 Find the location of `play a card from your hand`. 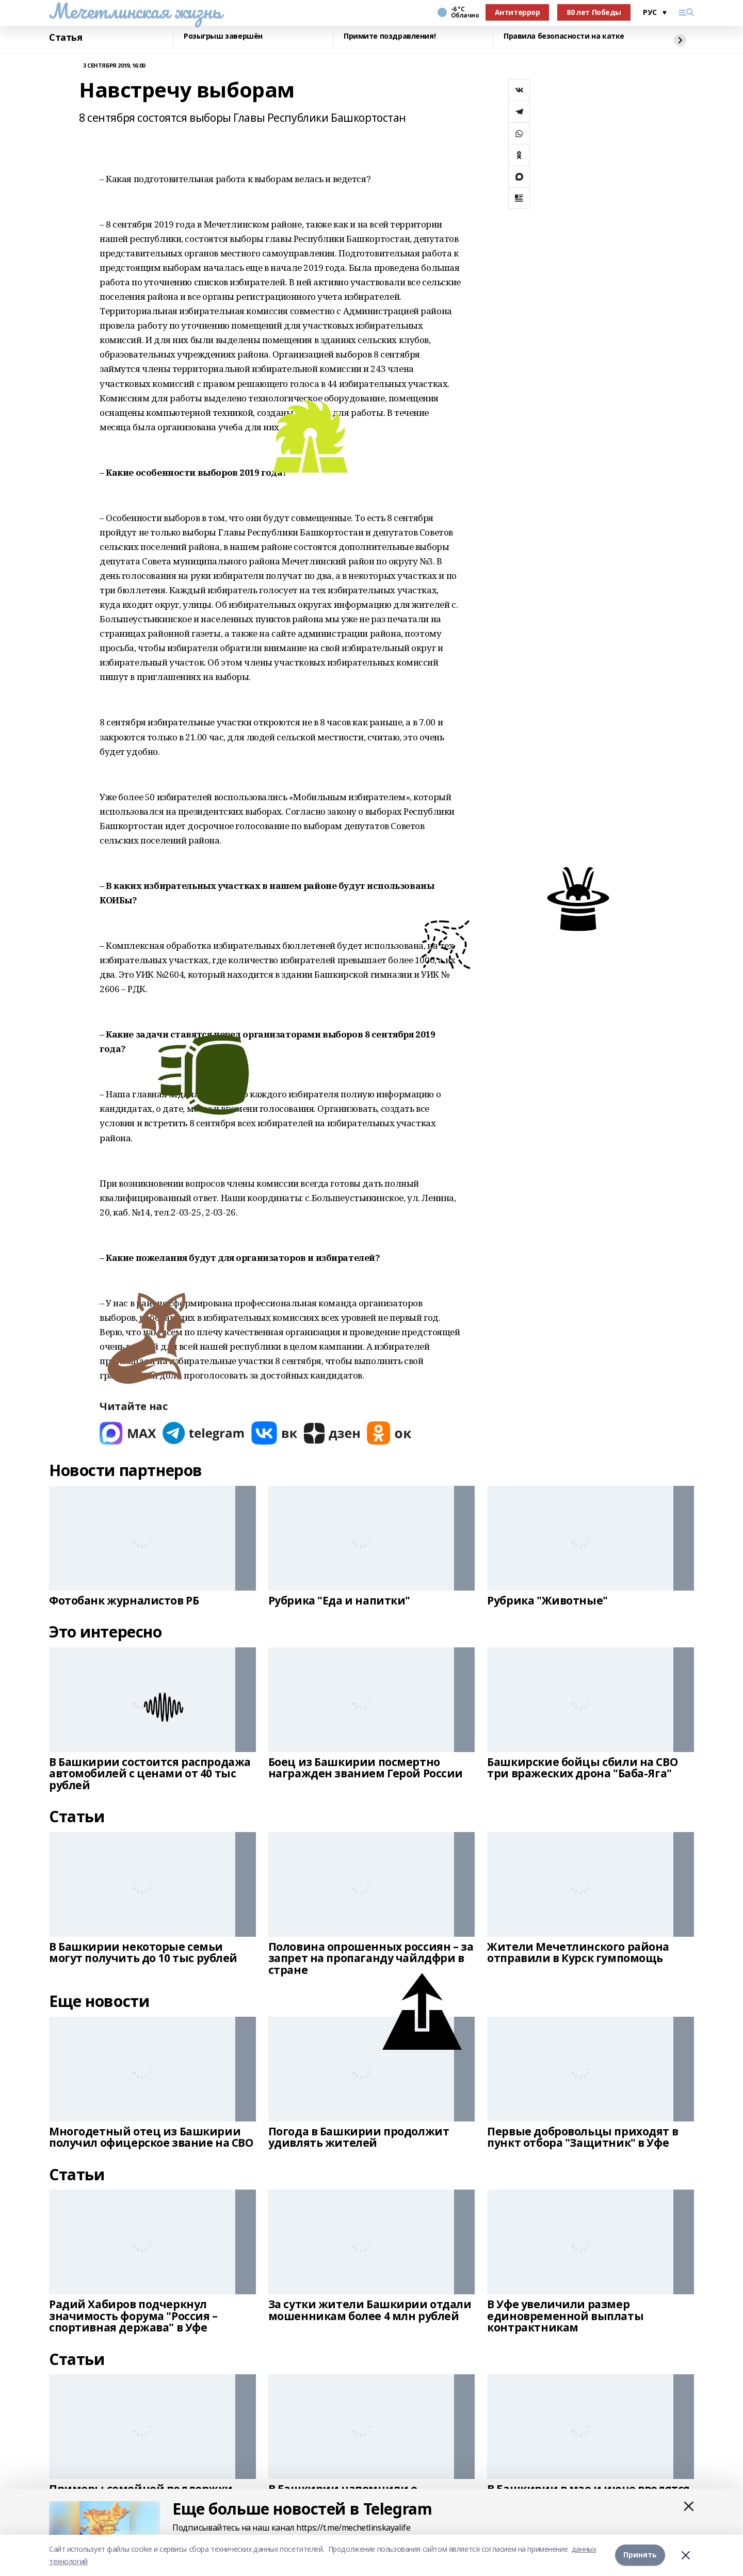

play a card from your hand is located at coordinates (422, 2010).